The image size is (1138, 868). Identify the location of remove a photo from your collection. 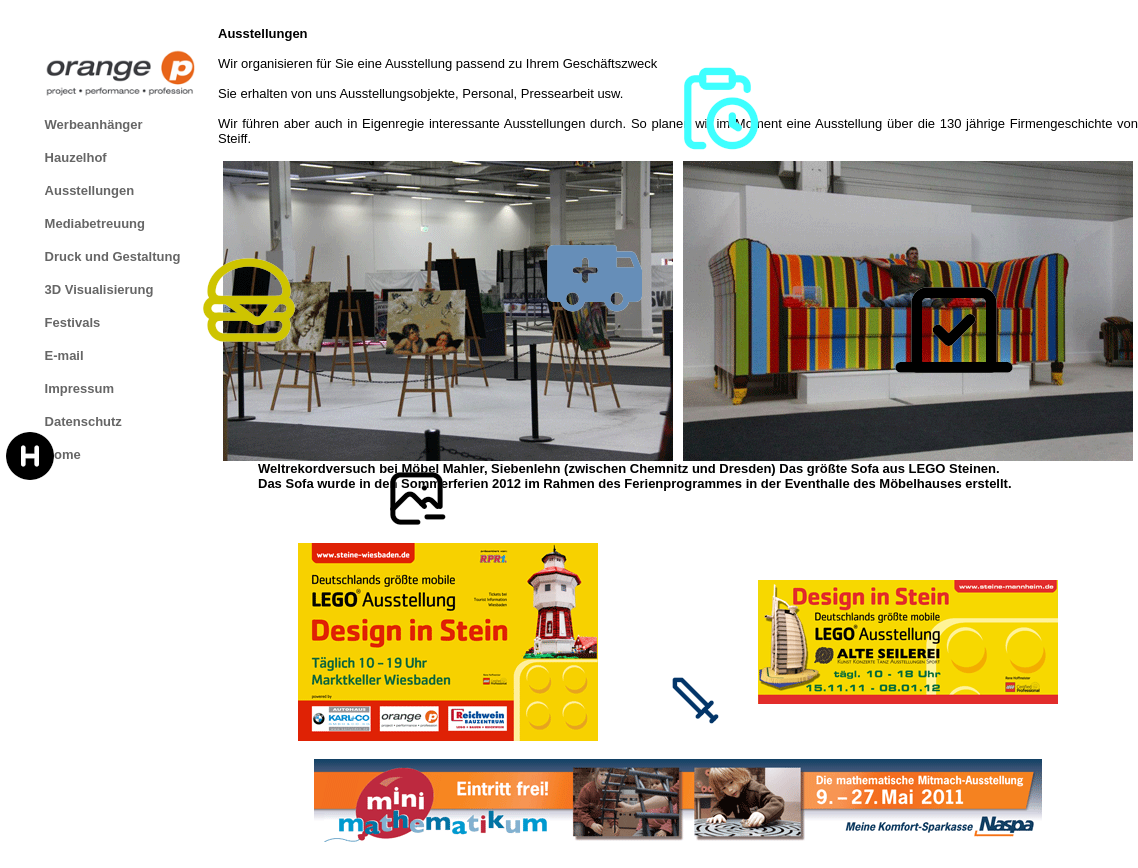
(416, 498).